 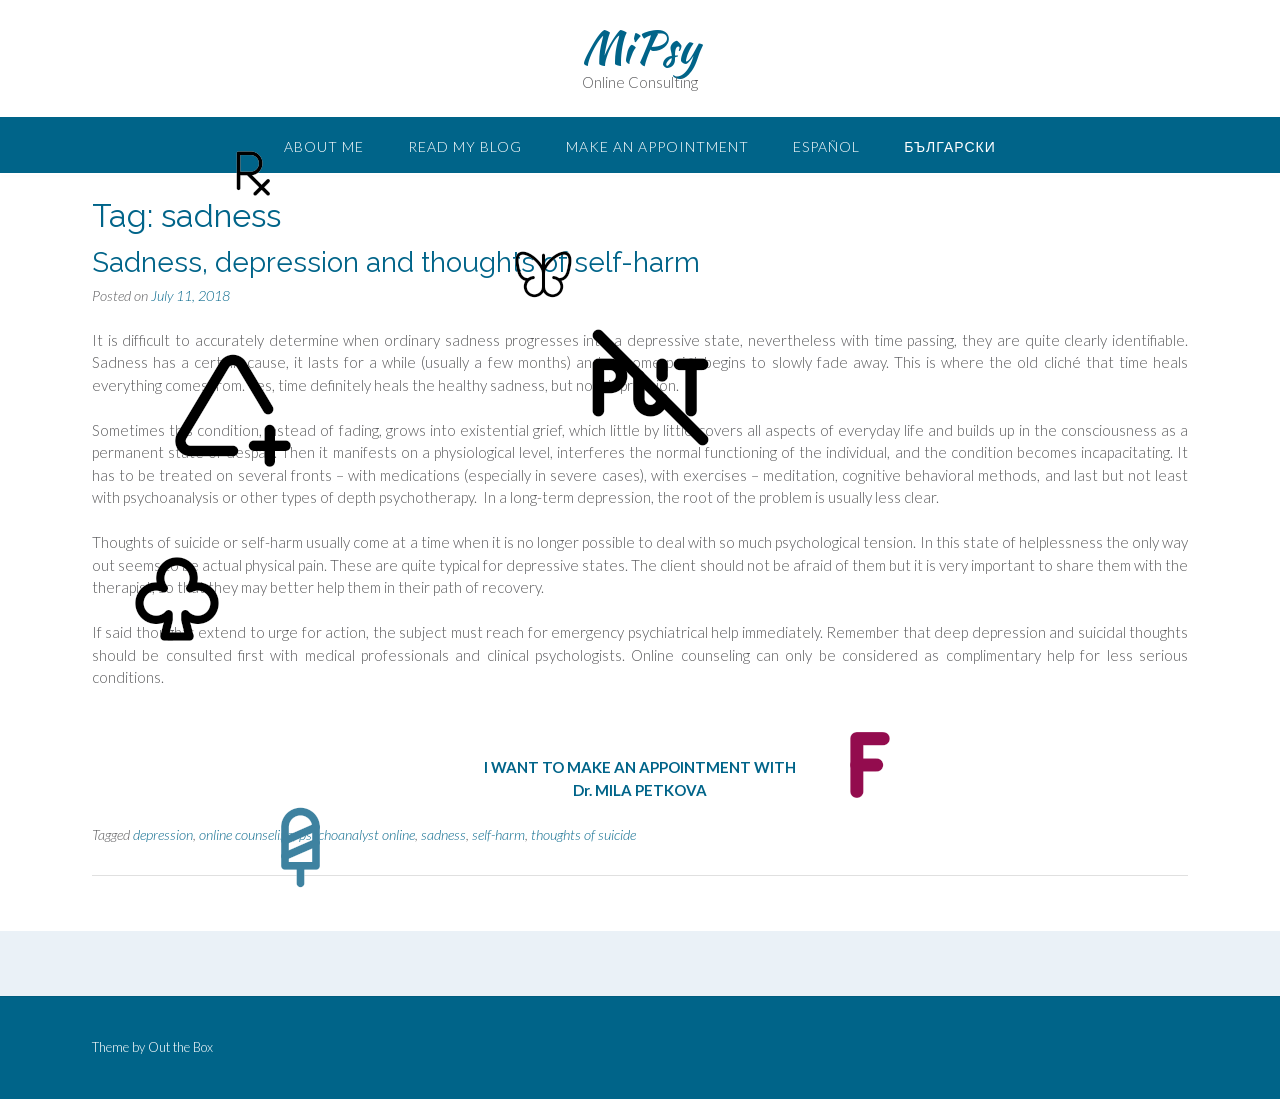 What do you see at coordinates (177, 599) in the screenshot?
I see `represents the clubs suit in a card game` at bounding box center [177, 599].